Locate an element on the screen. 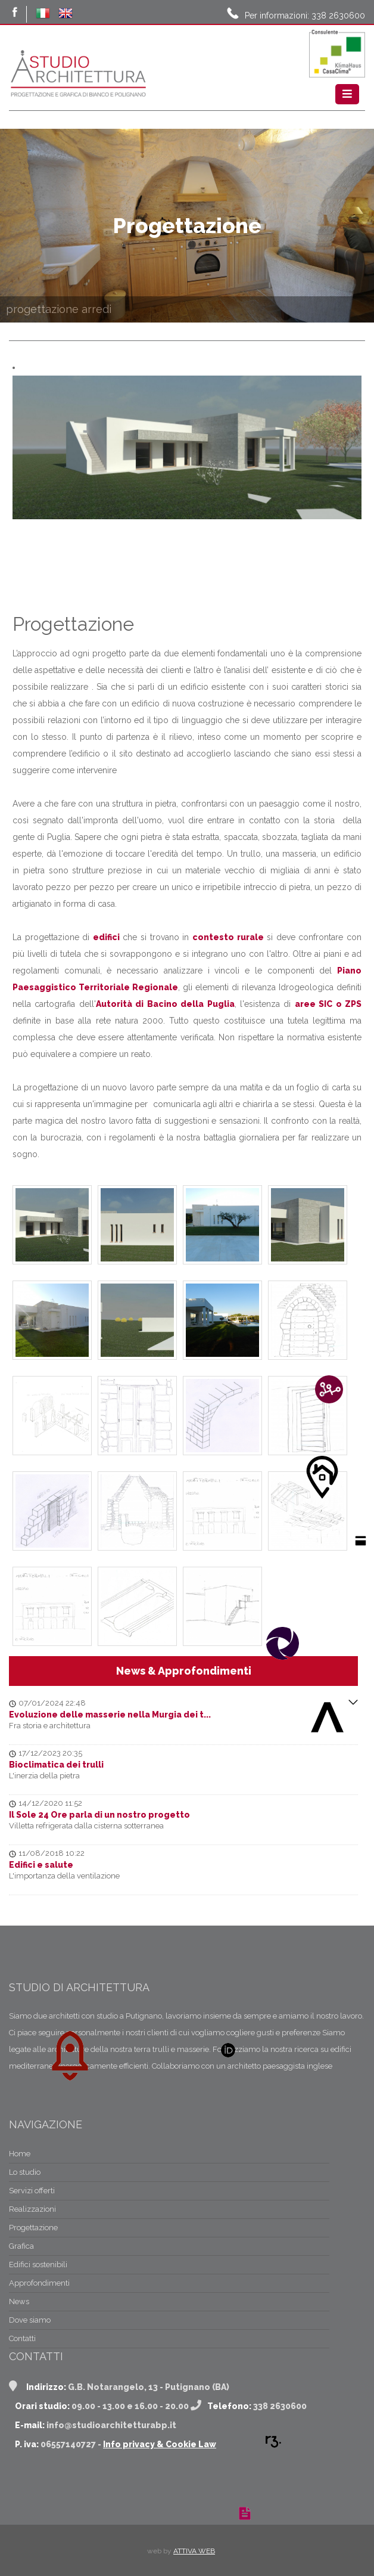 Image resolution: width=374 pixels, height=2576 pixels. link to your ORCID researcher profile is located at coordinates (228, 2050).